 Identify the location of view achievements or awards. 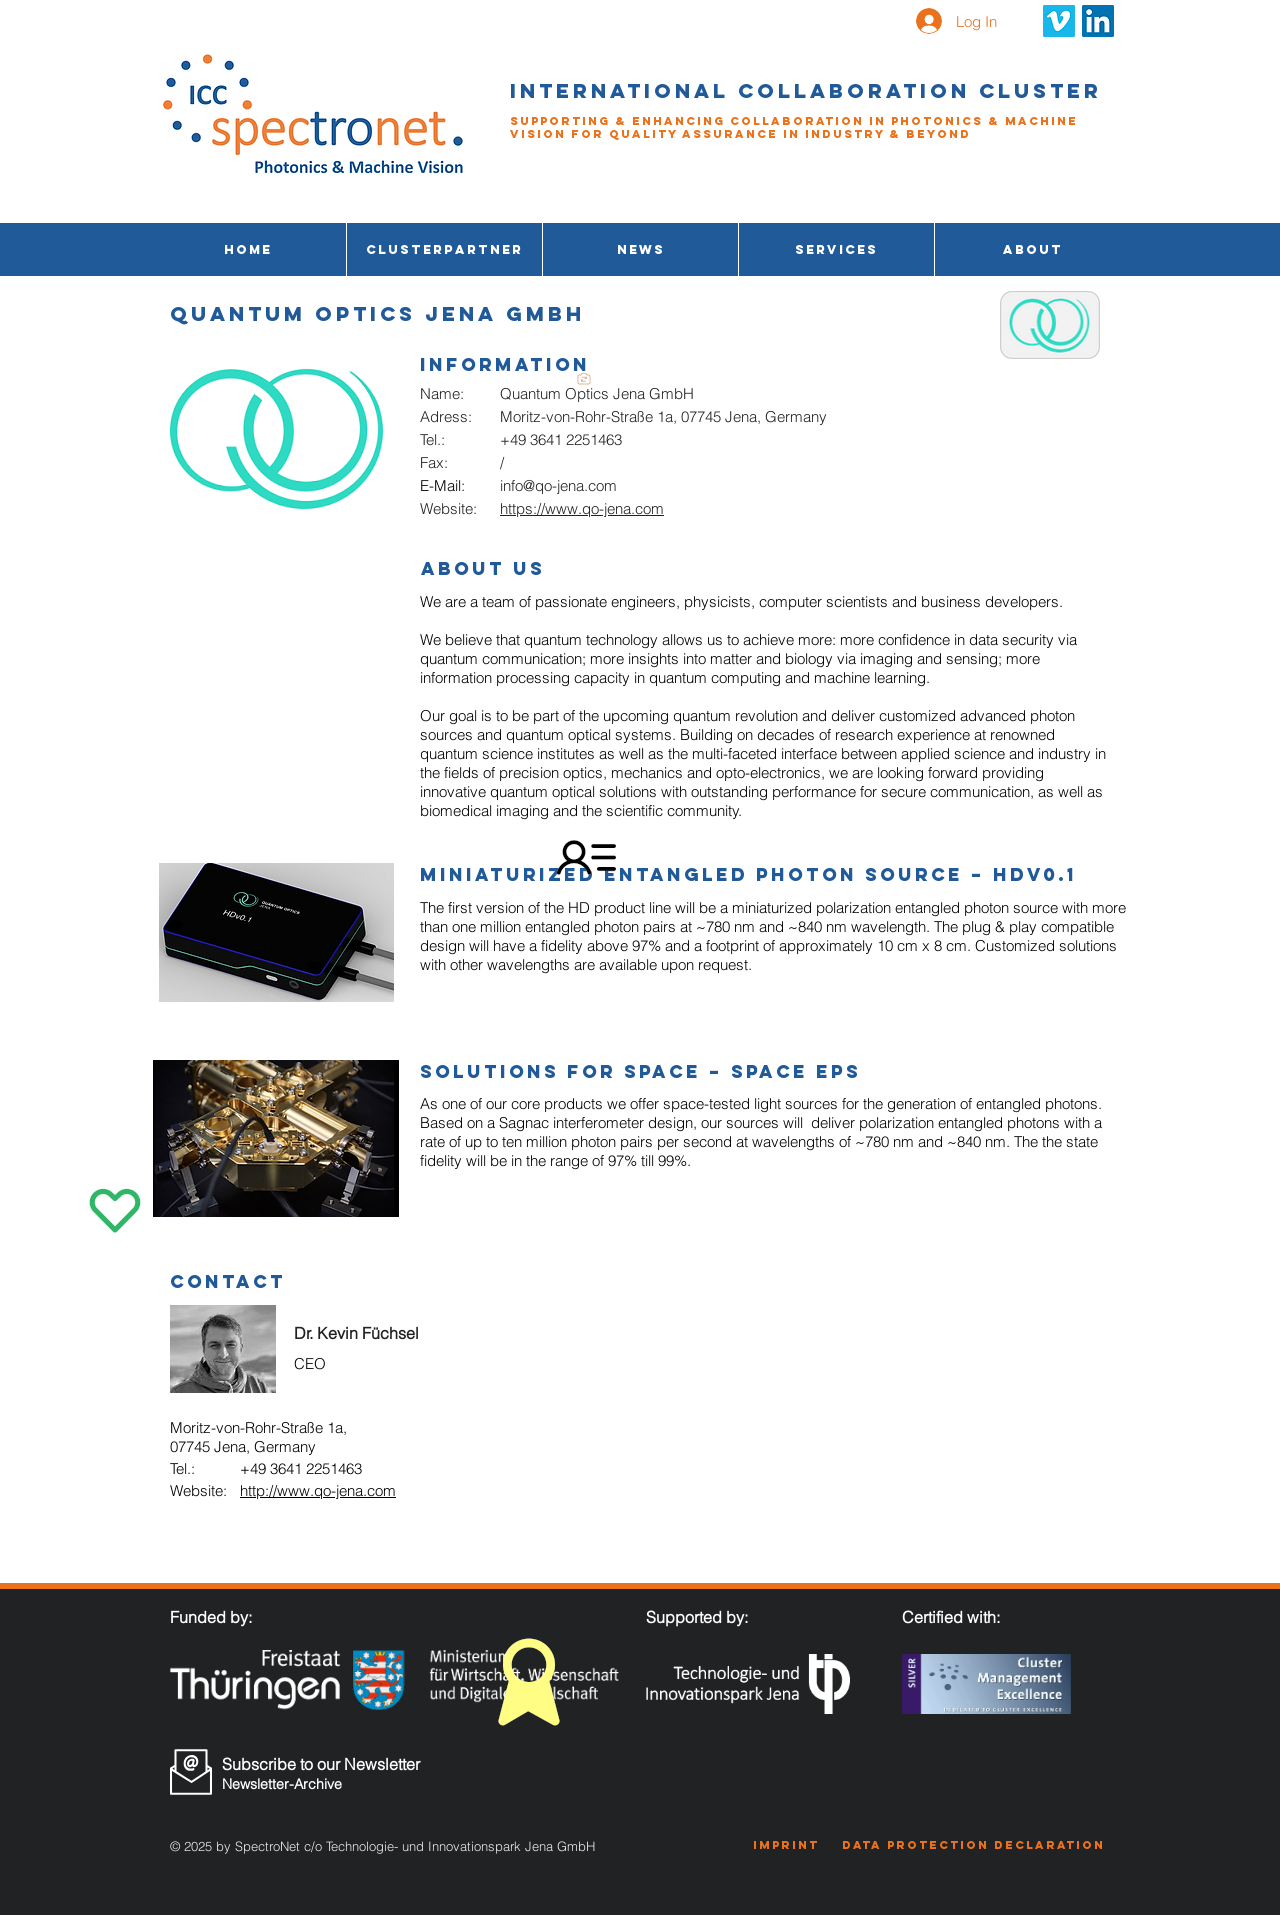
(529, 1682).